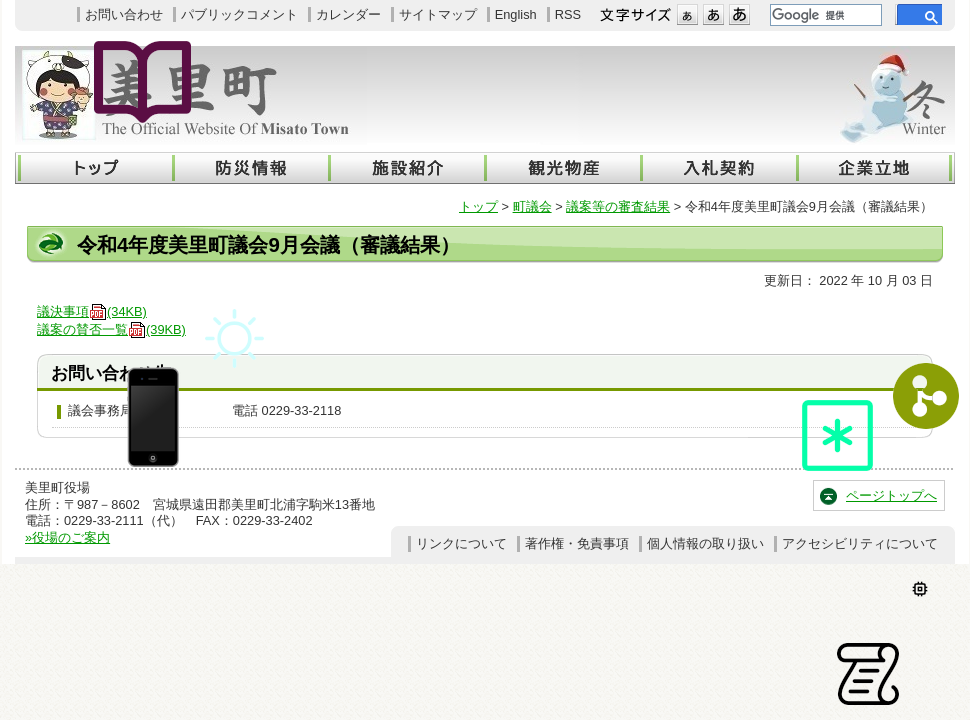 The image size is (970, 720). I want to click on iPhone device icon, so click(153, 417).